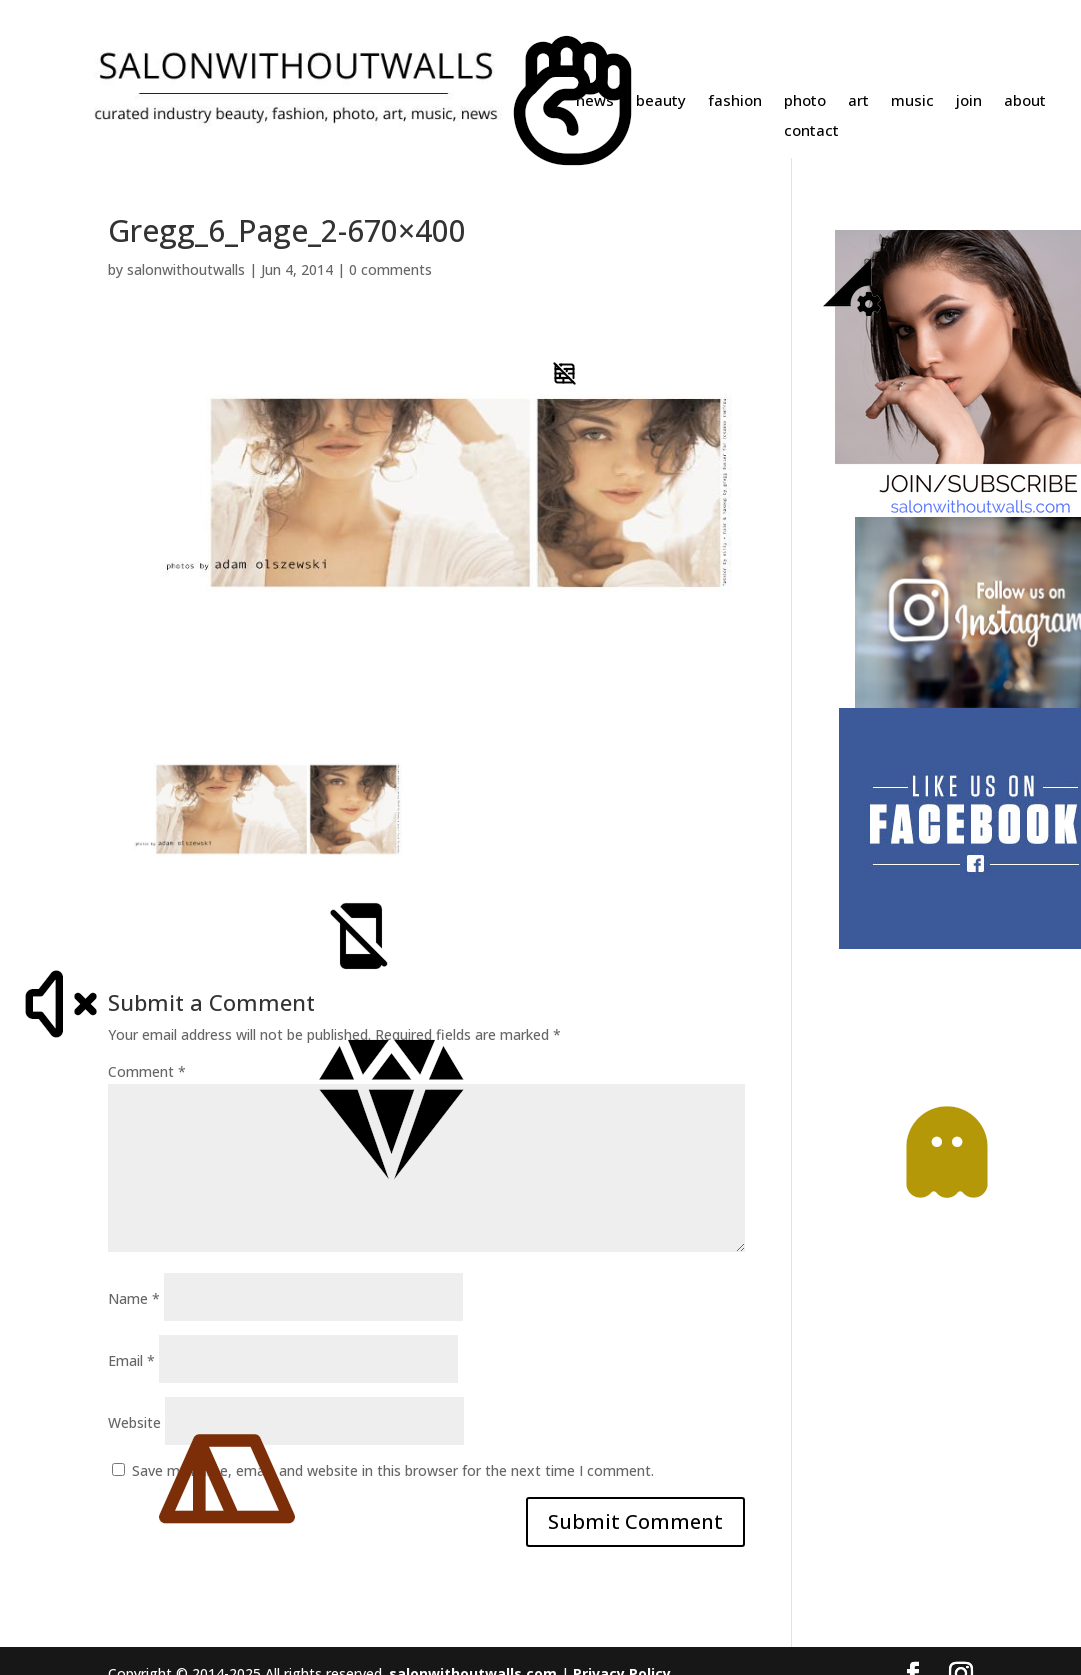  Describe the element at coordinates (227, 1483) in the screenshot. I see `access camping or outdoor activity features` at that location.